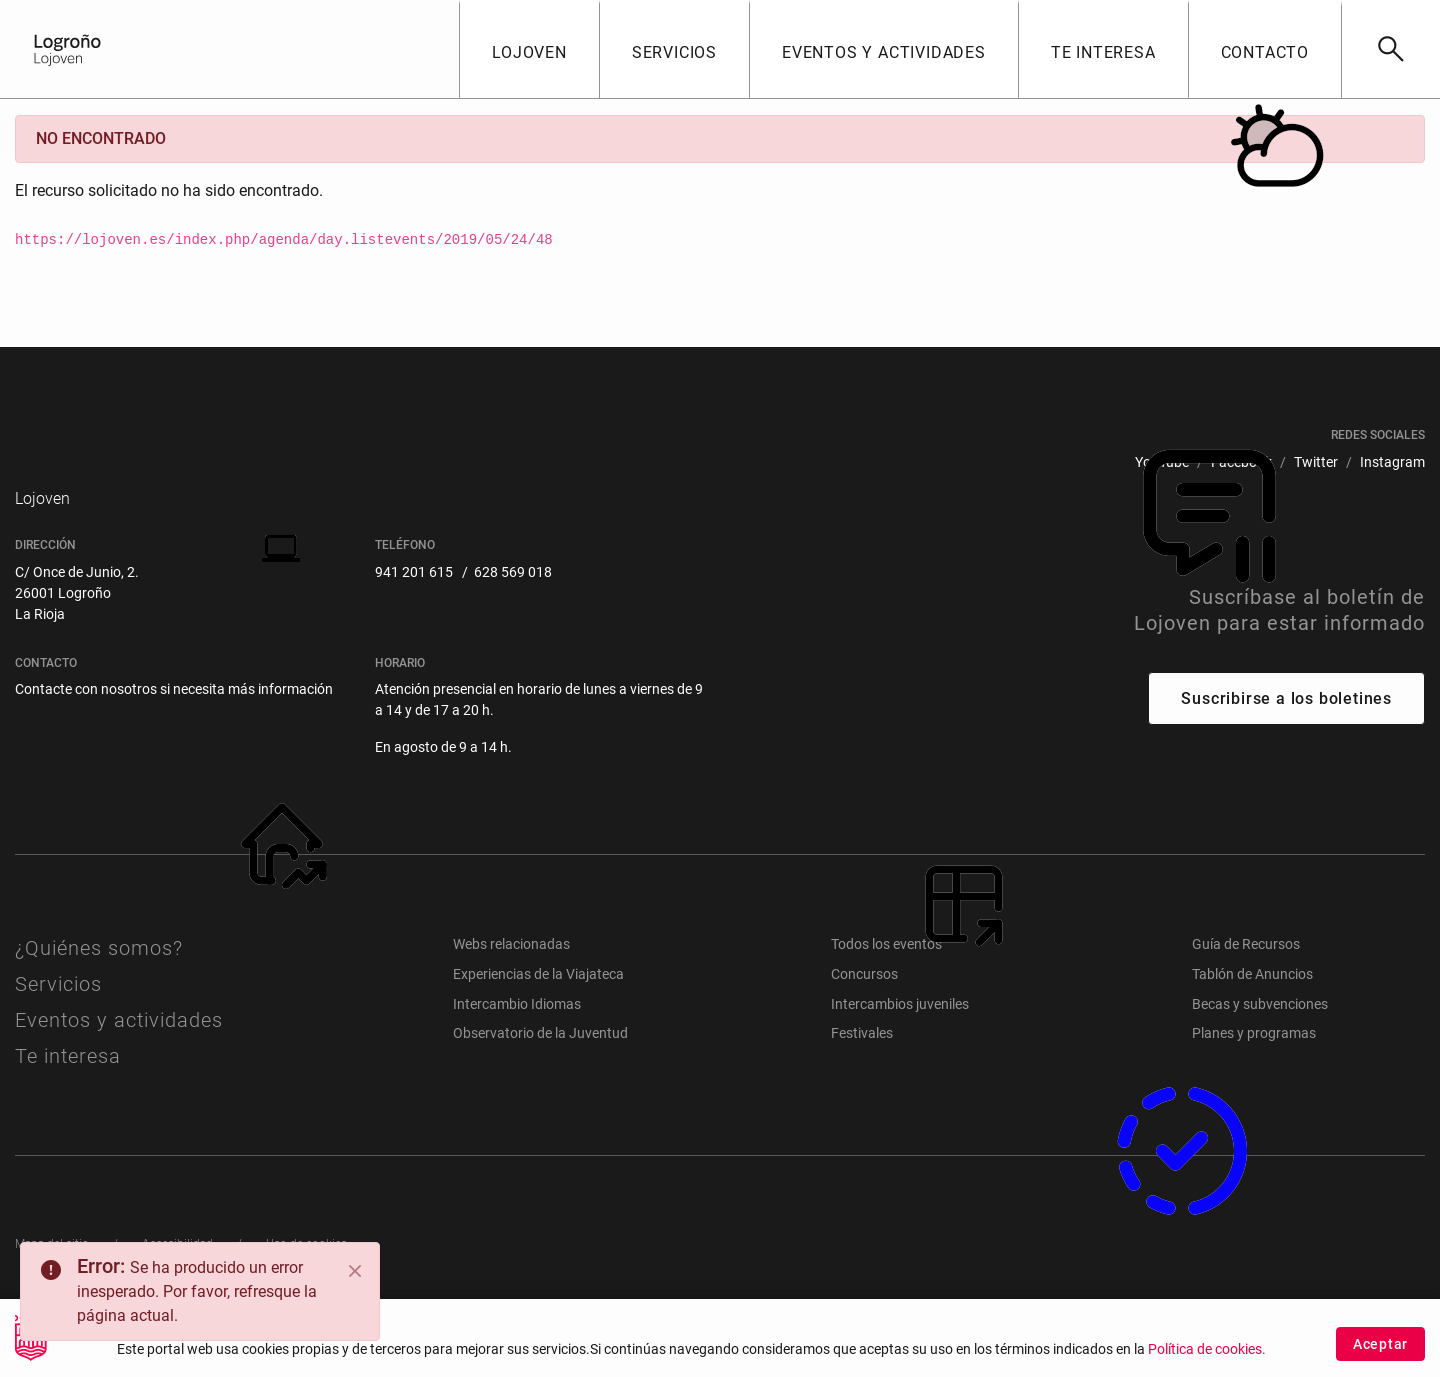  Describe the element at coordinates (1182, 1151) in the screenshot. I see `task or process completed successfully` at that location.